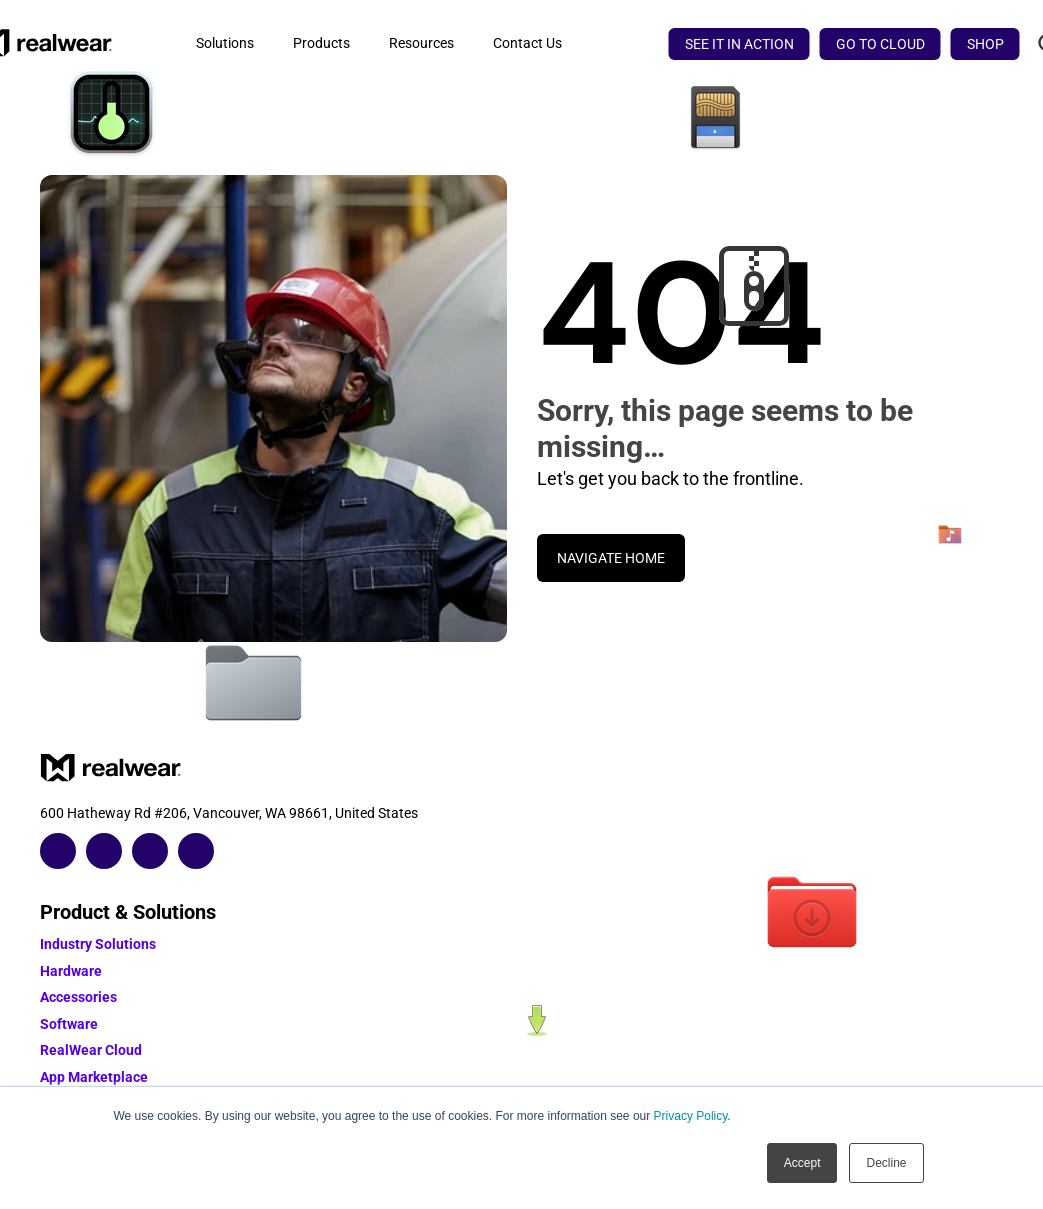 The width and height of the screenshot is (1043, 1209). I want to click on access removable storage device, so click(715, 117).